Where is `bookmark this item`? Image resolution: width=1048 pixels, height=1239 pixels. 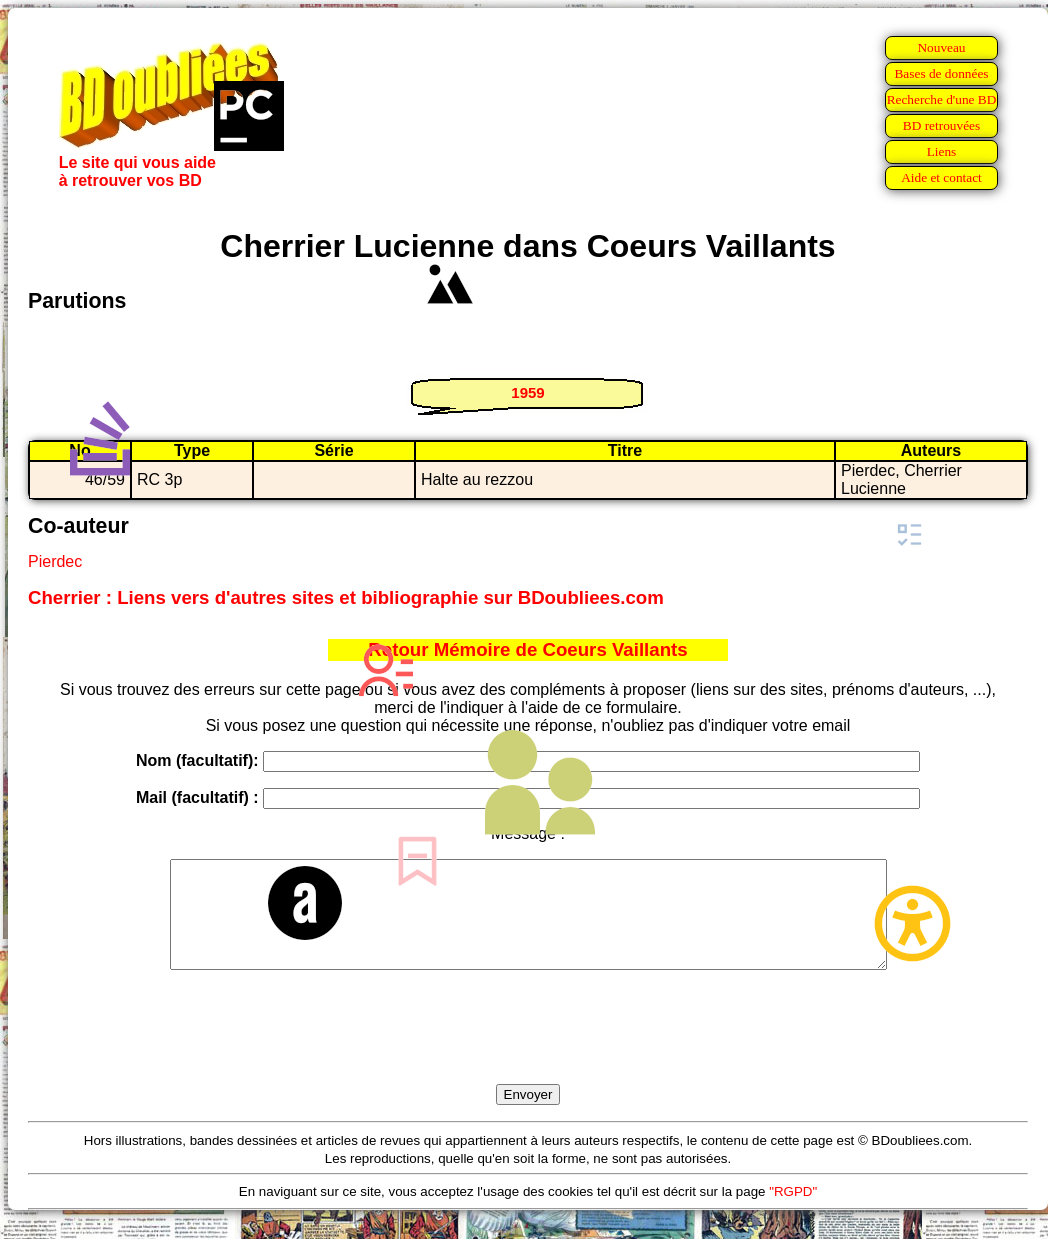 bookmark this item is located at coordinates (417, 860).